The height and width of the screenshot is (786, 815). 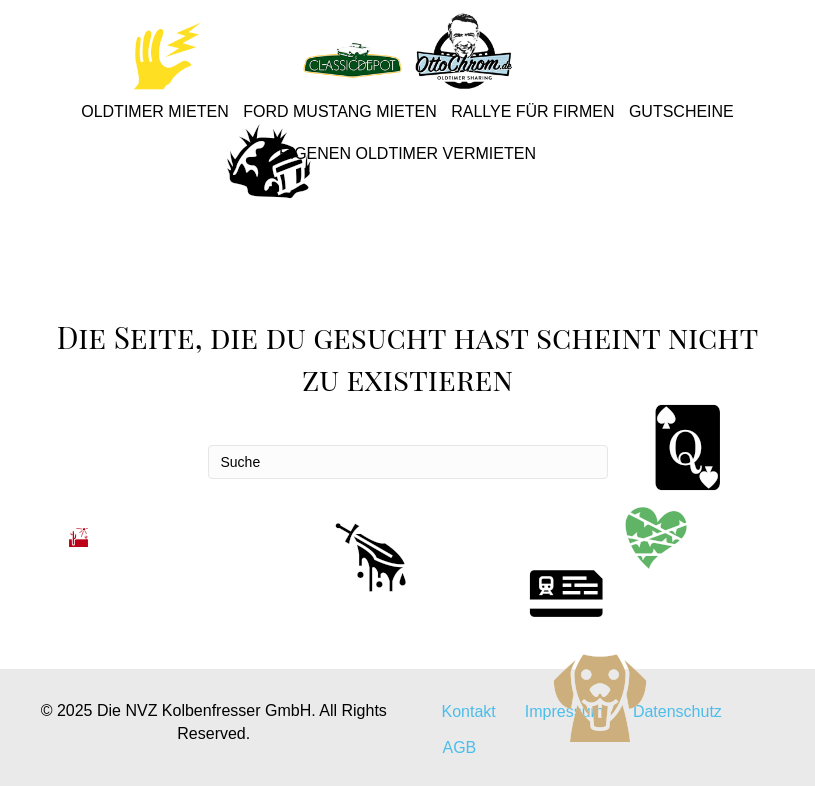 What do you see at coordinates (687, 447) in the screenshot?
I see `queen of spades playing card` at bounding box center [687, 447].